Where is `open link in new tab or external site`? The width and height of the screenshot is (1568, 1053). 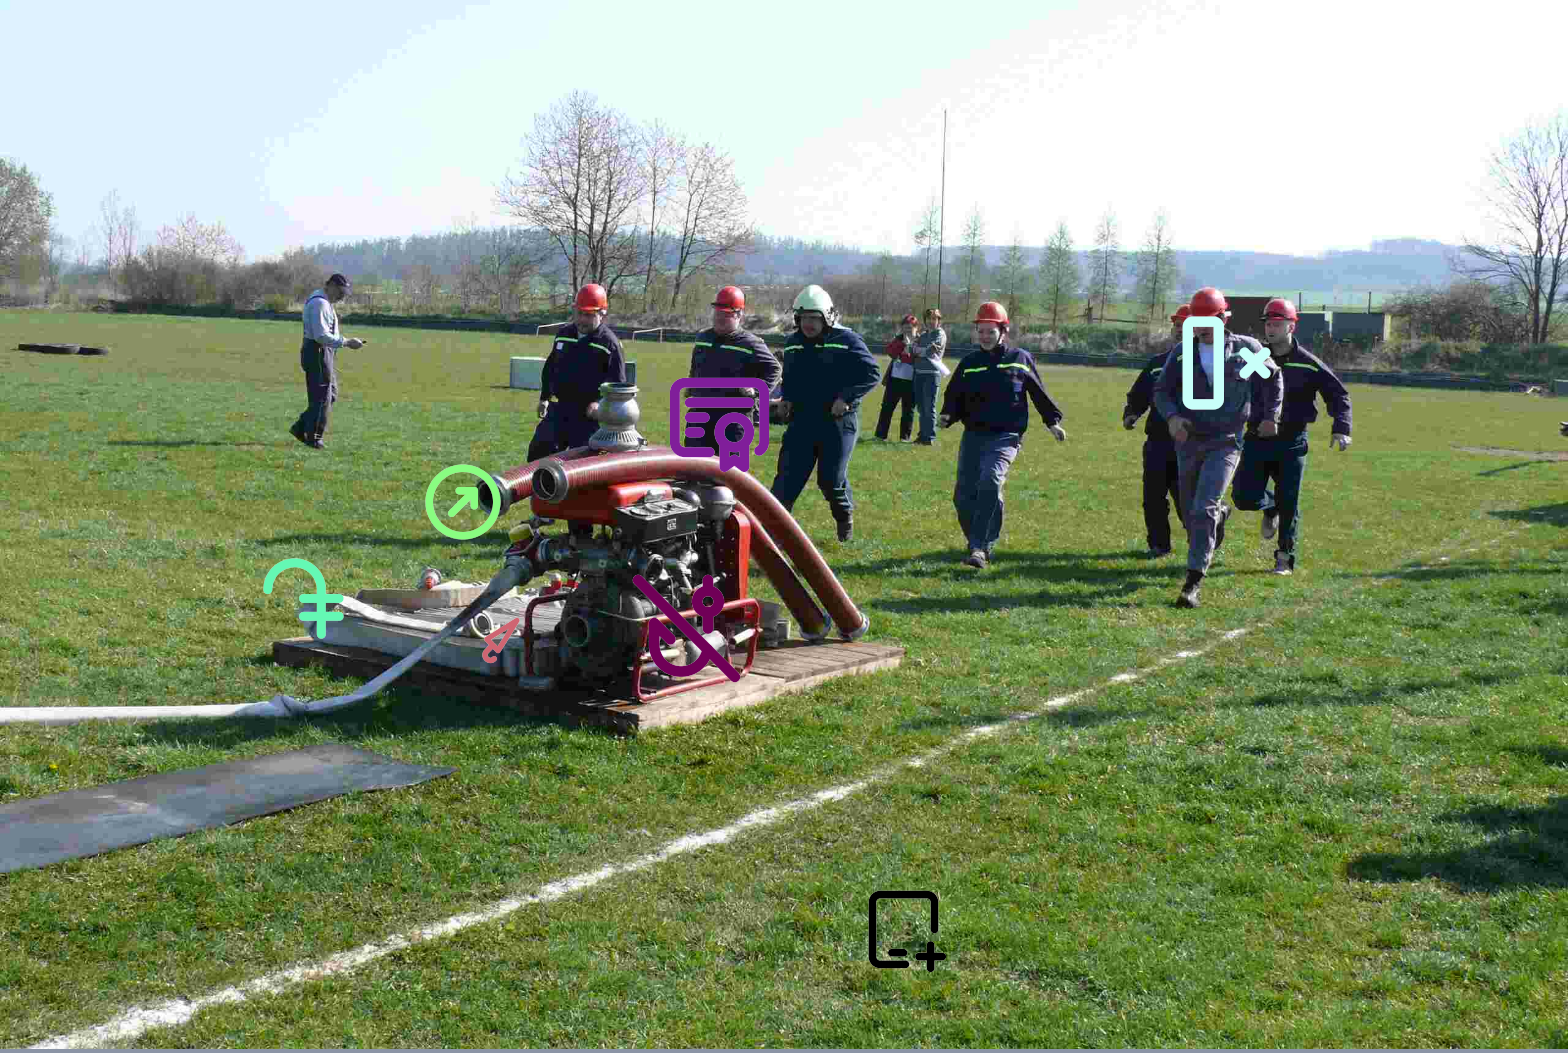 open link in new tab or external site is located at coordinates (463, 502).